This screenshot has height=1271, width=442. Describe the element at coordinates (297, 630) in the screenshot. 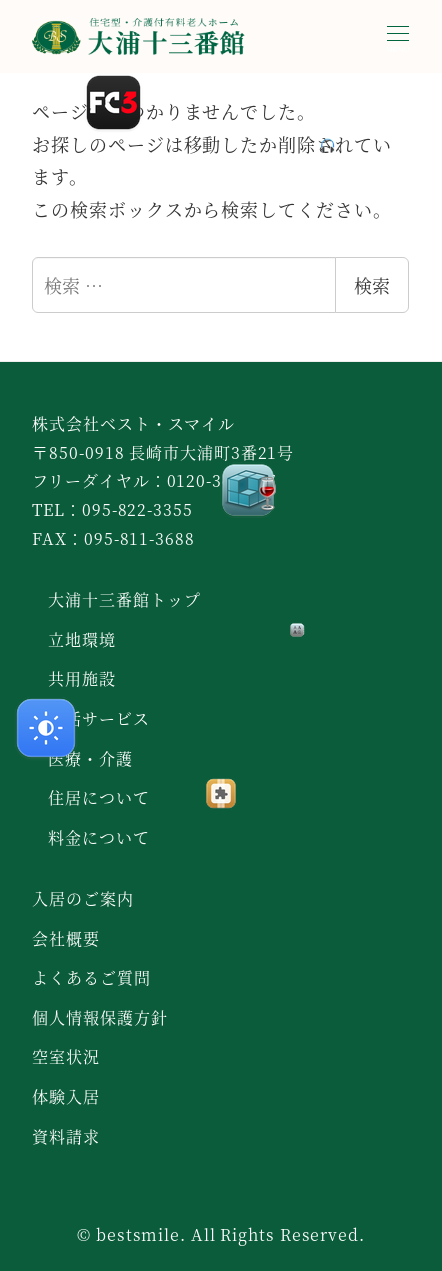

I see `open font book to manage installed fonts` at that location.